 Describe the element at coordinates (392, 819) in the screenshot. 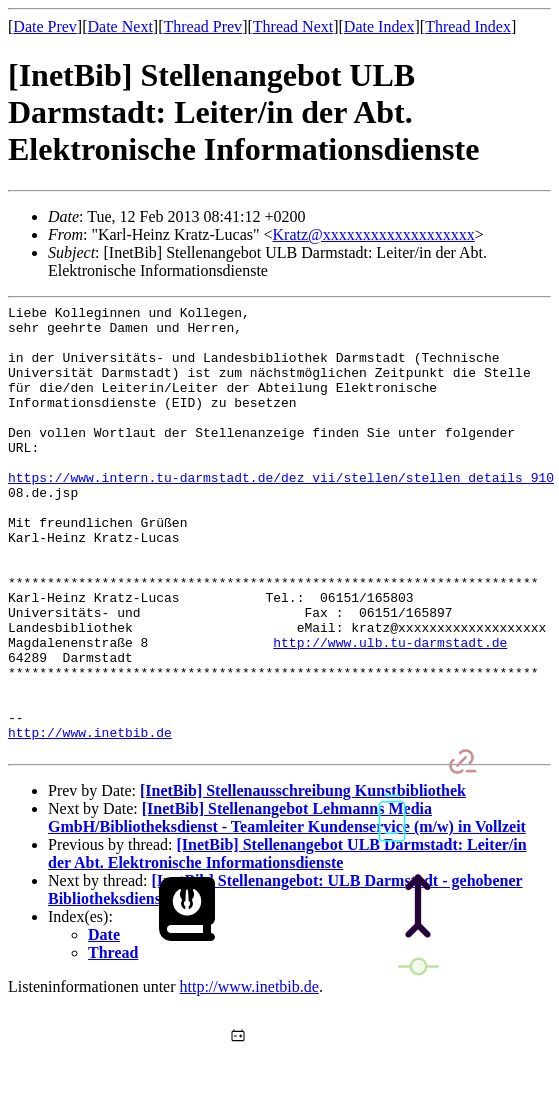

I see `indicates low battery status` at that location.